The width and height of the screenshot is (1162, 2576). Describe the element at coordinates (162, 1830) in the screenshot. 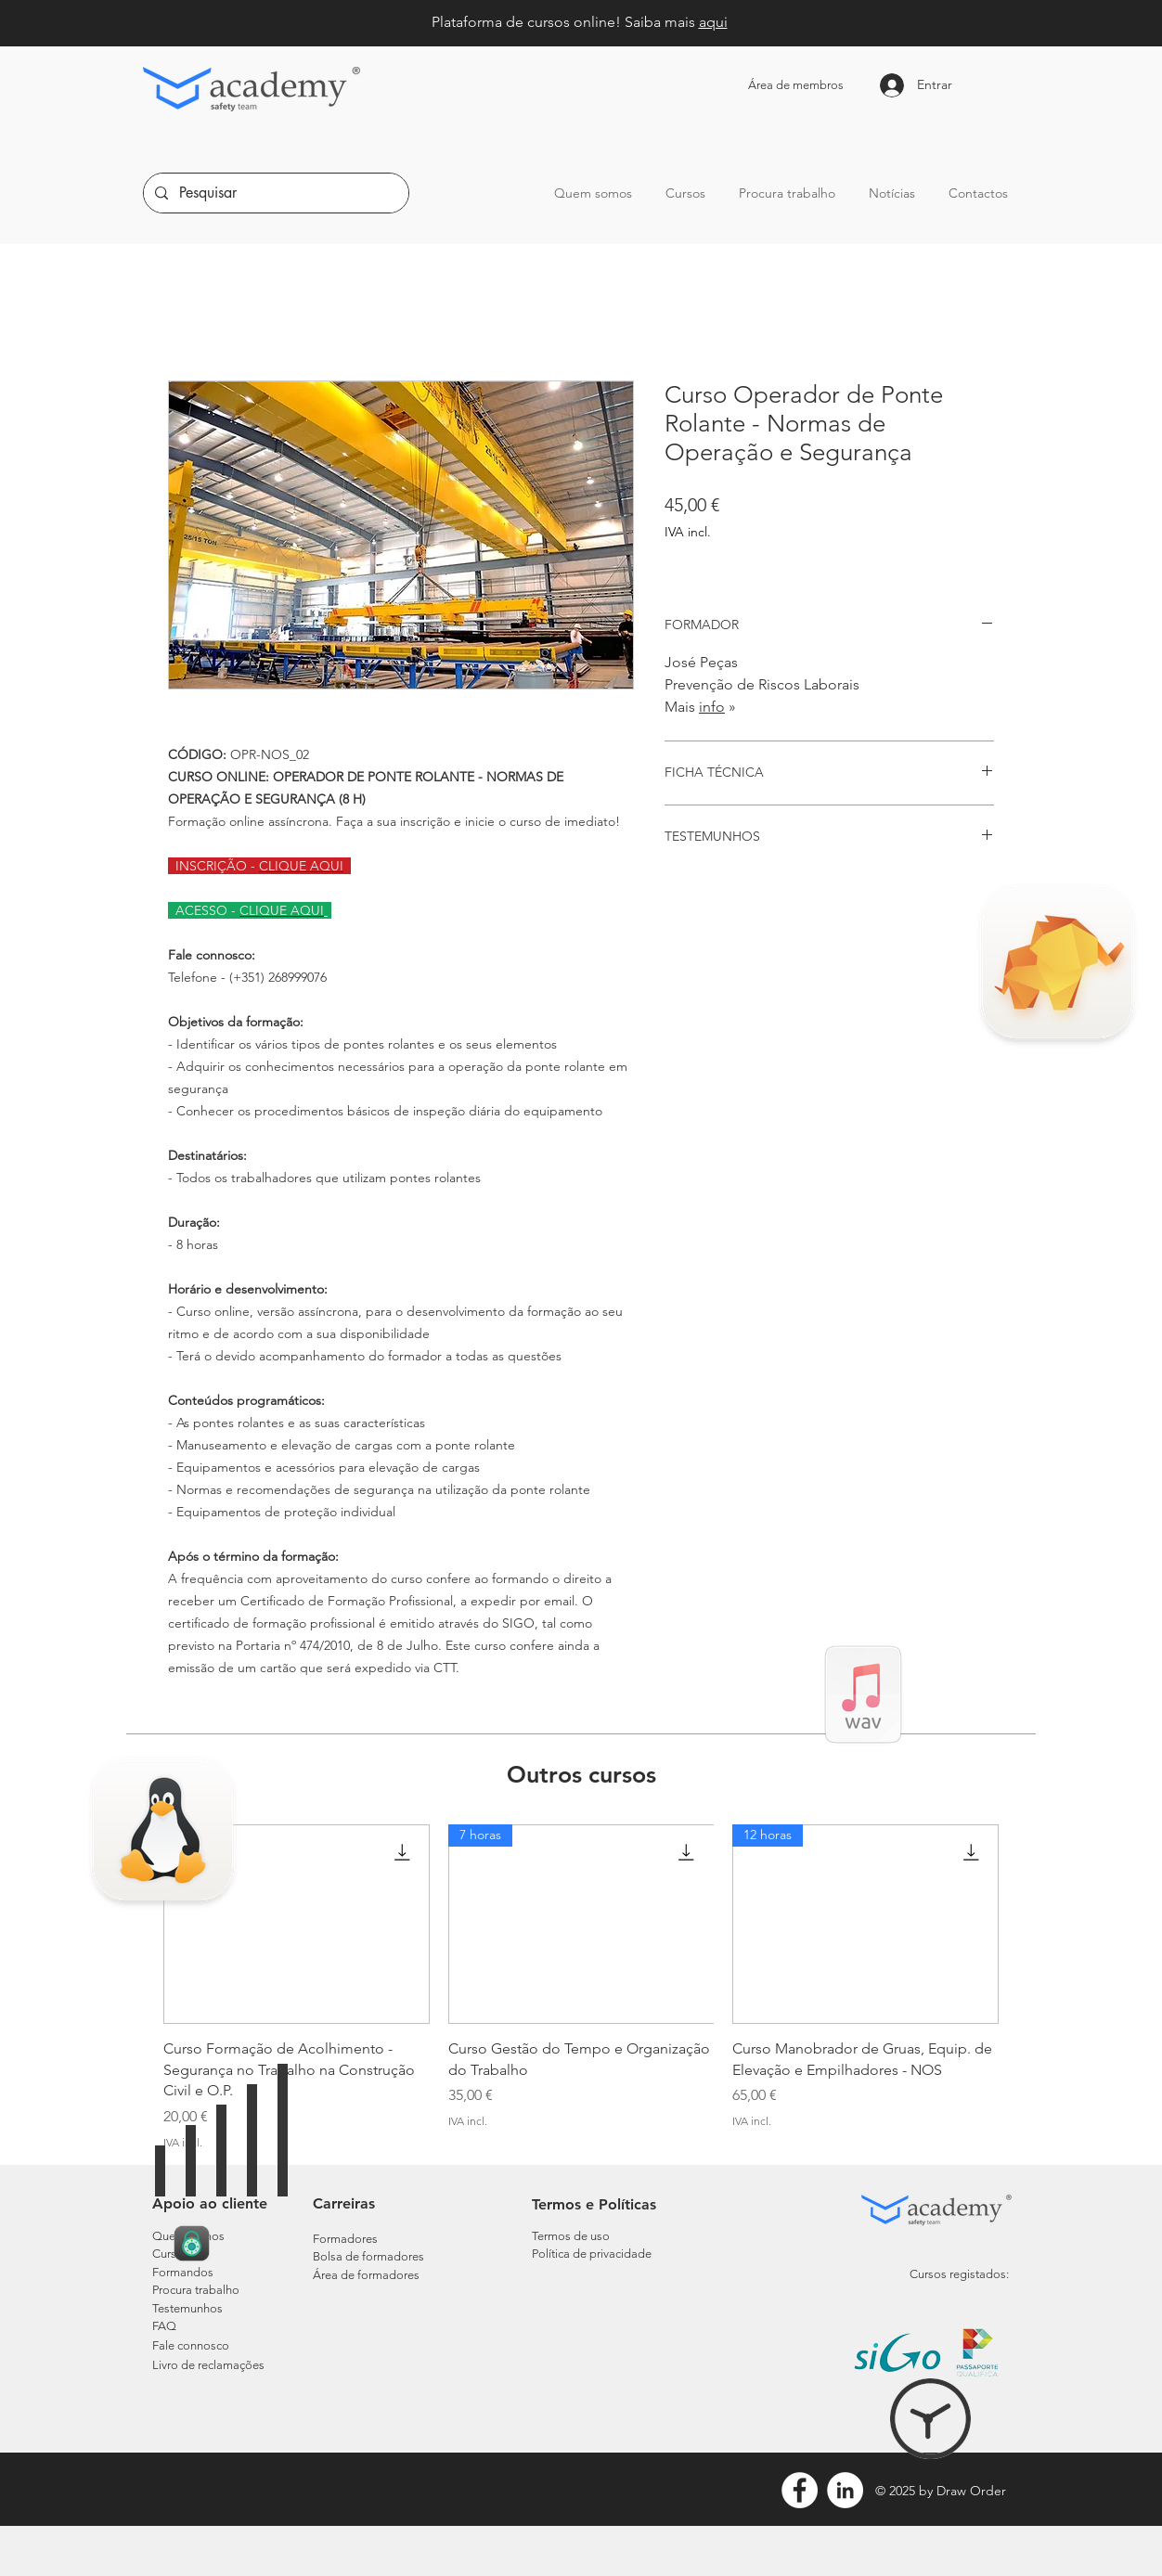

I see `open linux system preferences` at that location.